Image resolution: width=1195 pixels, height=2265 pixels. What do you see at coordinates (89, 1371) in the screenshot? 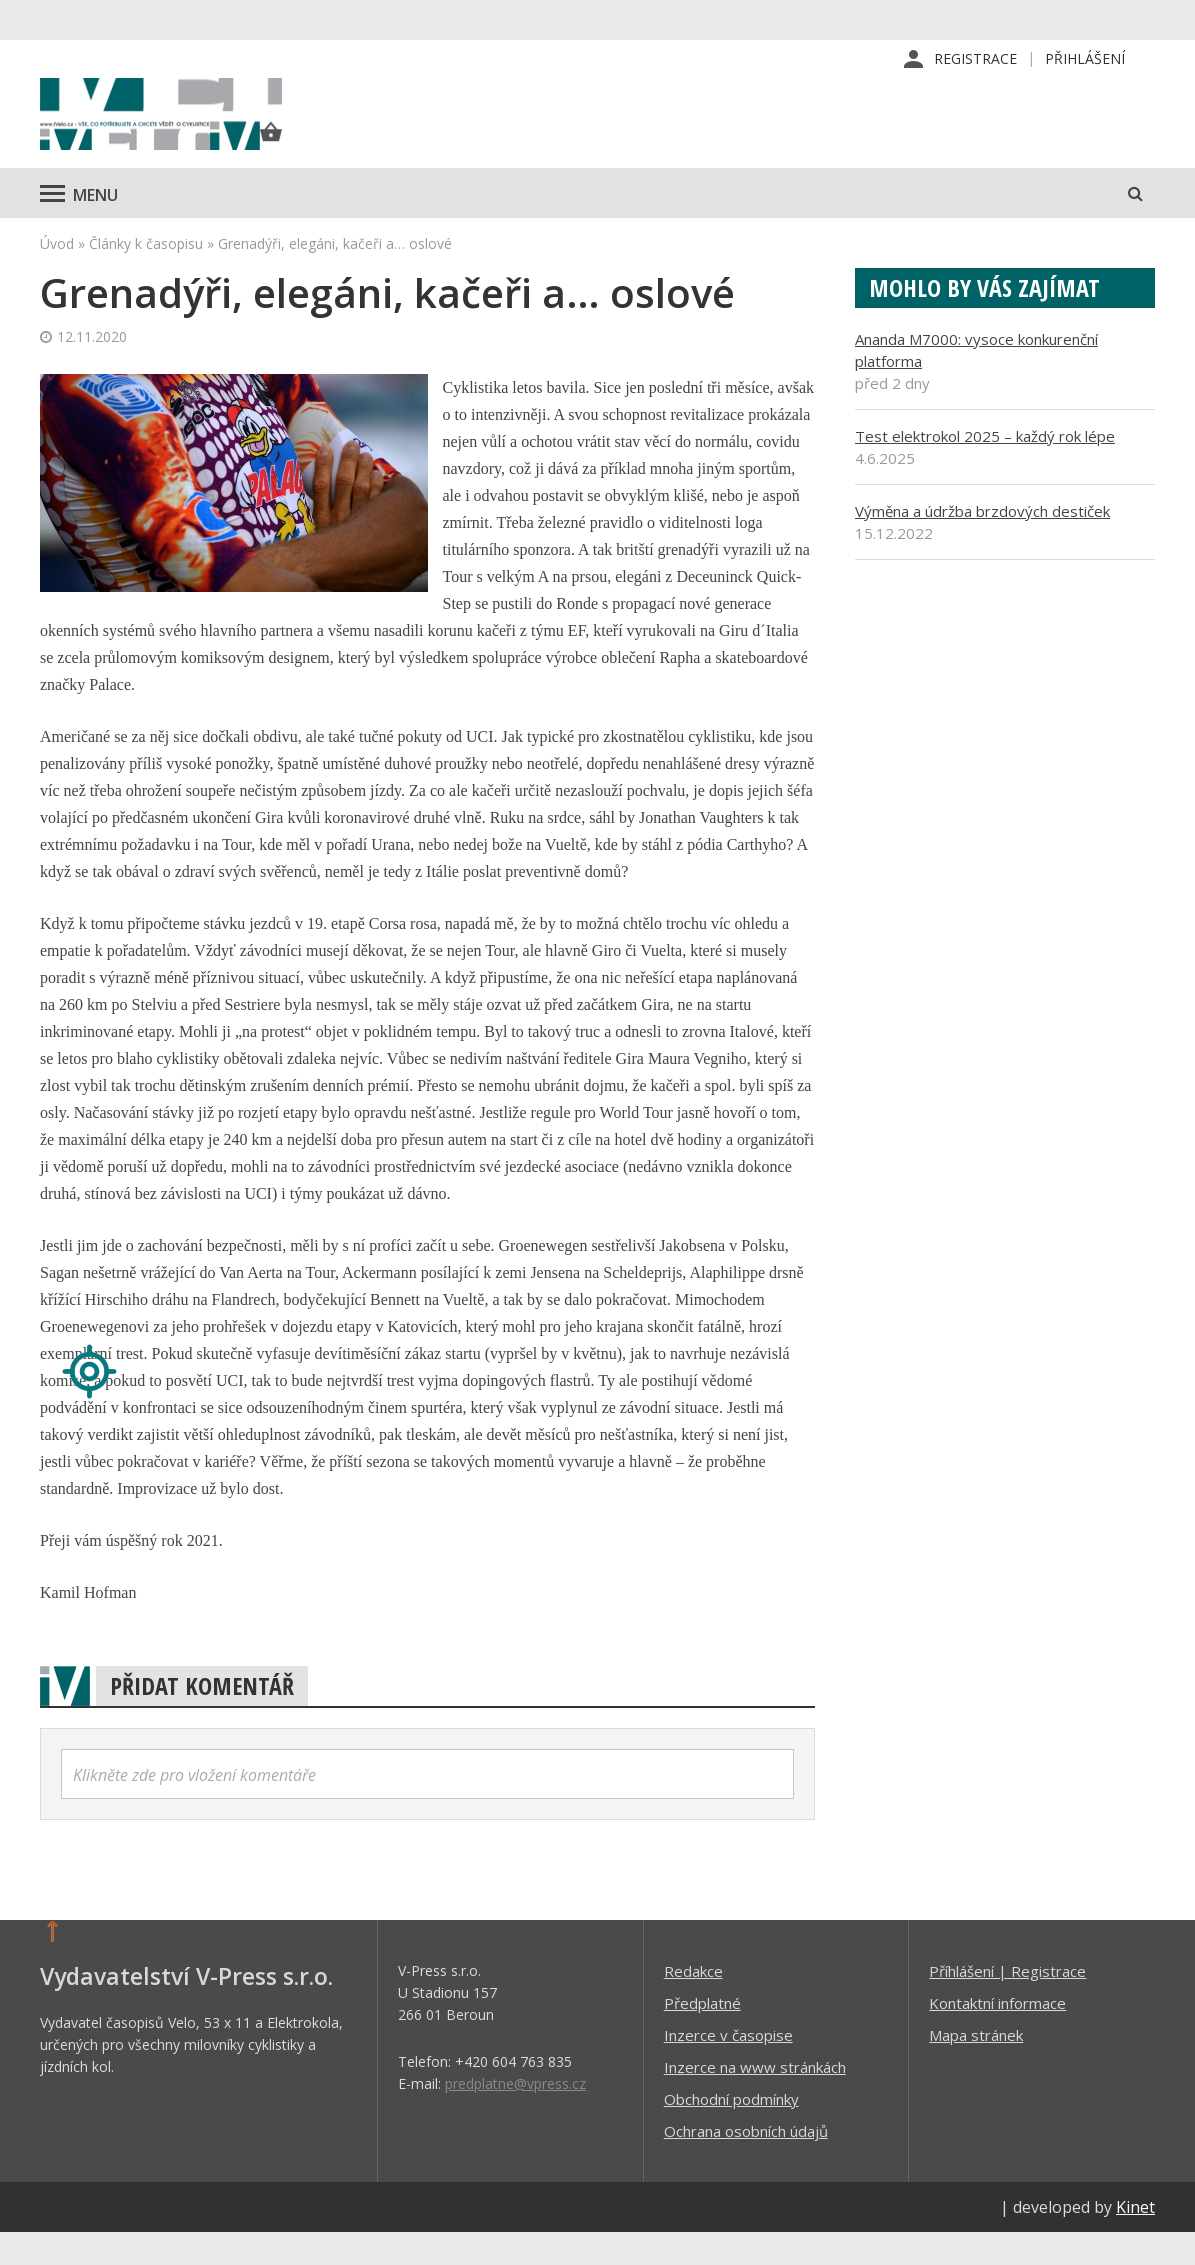
I see `current location found` at bounding box center [89, 1371].